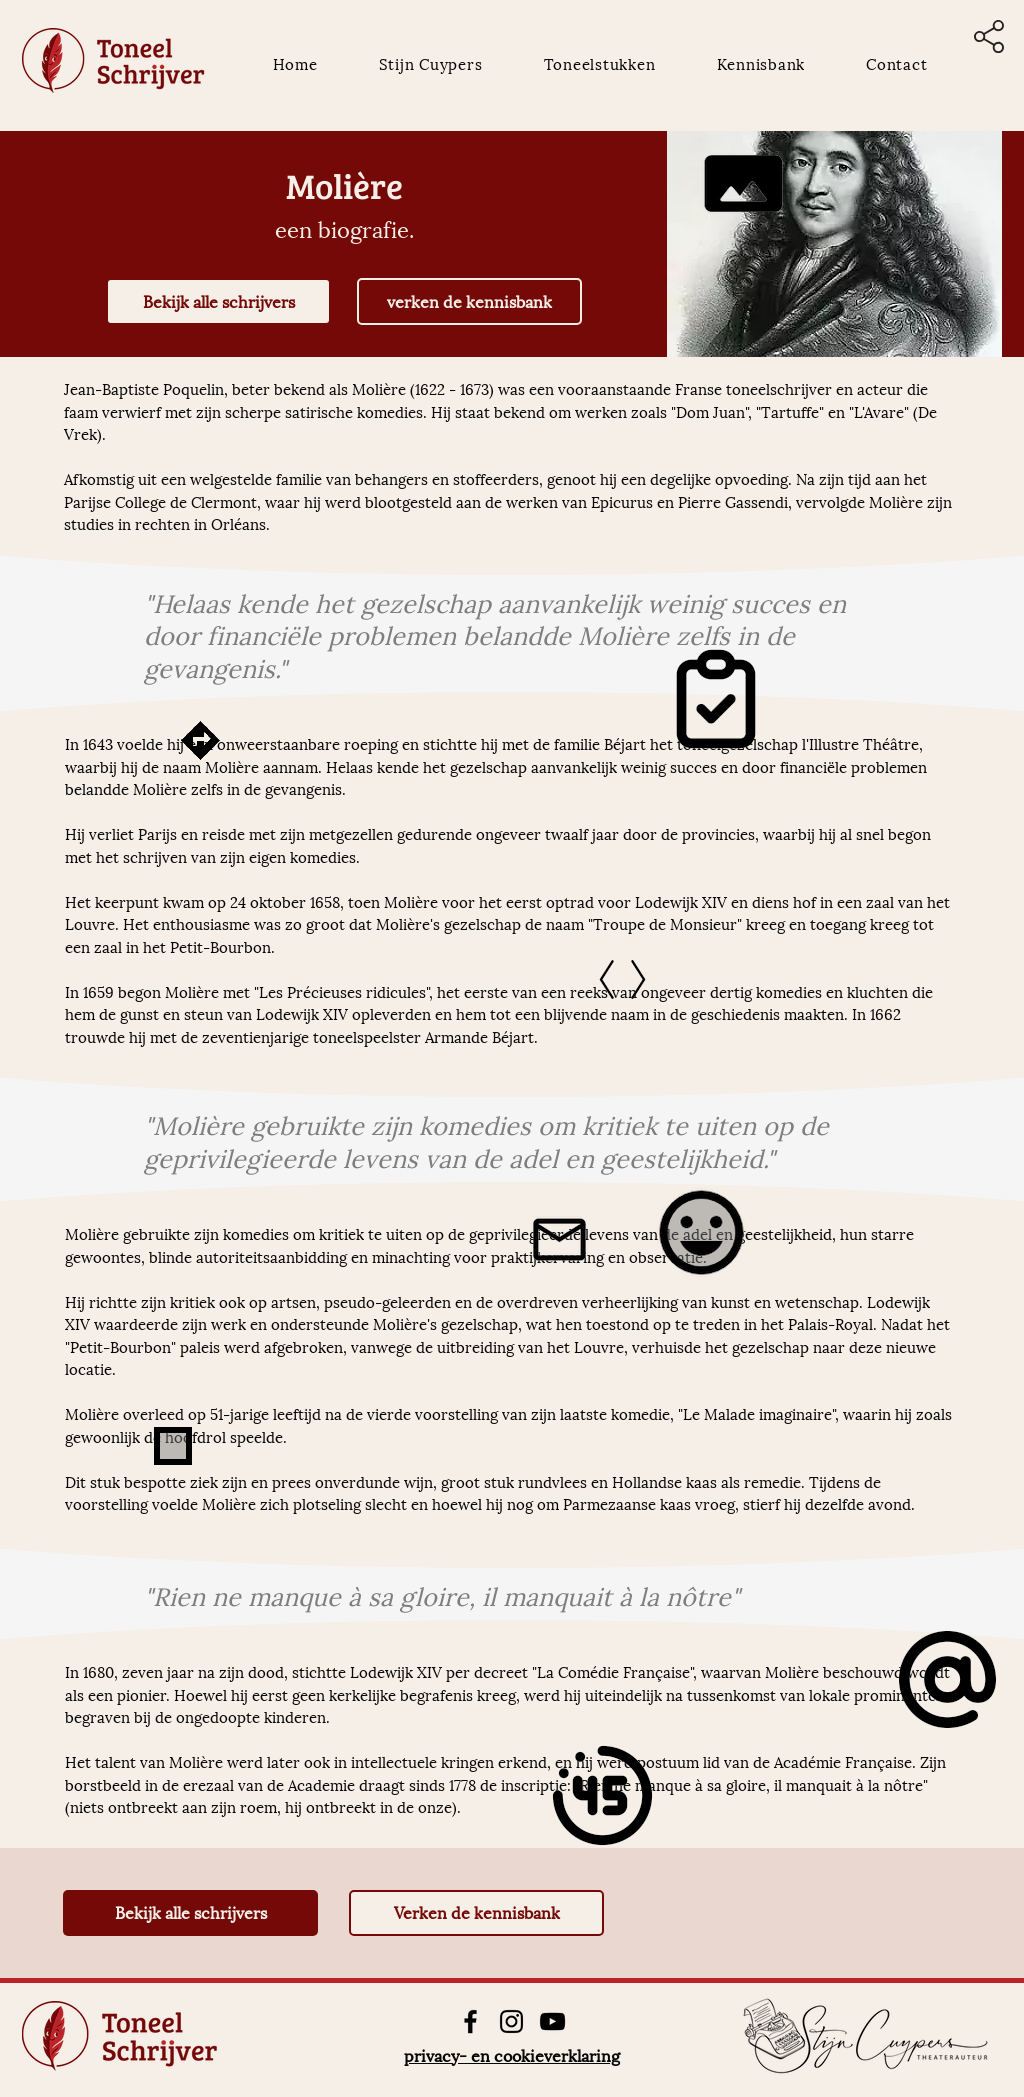 The image size is (1024, 2097). What do you see at coordinates (622, 979) in the screenshot?
I see `view or edit source code` at bounding box center [622, 979].